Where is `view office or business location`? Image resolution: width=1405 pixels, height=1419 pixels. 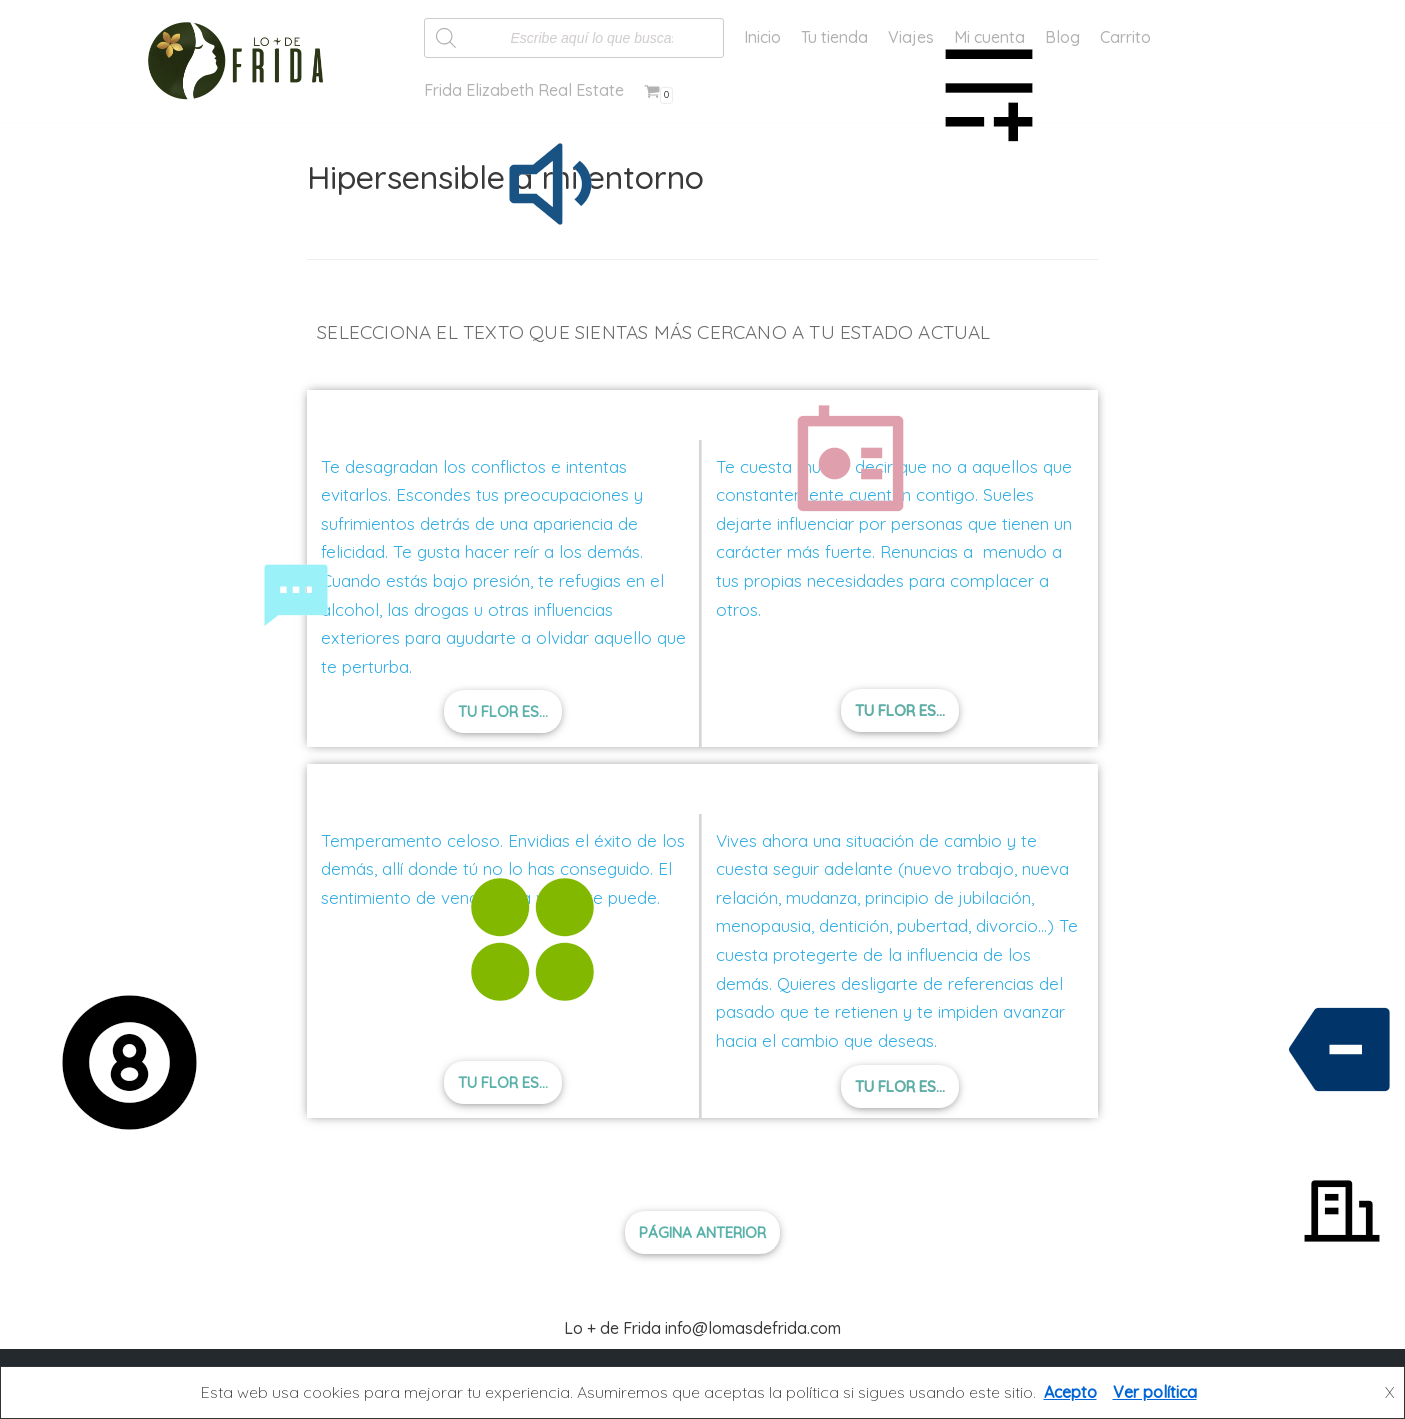 view office or business location is located at coordinates (1342, 1211).